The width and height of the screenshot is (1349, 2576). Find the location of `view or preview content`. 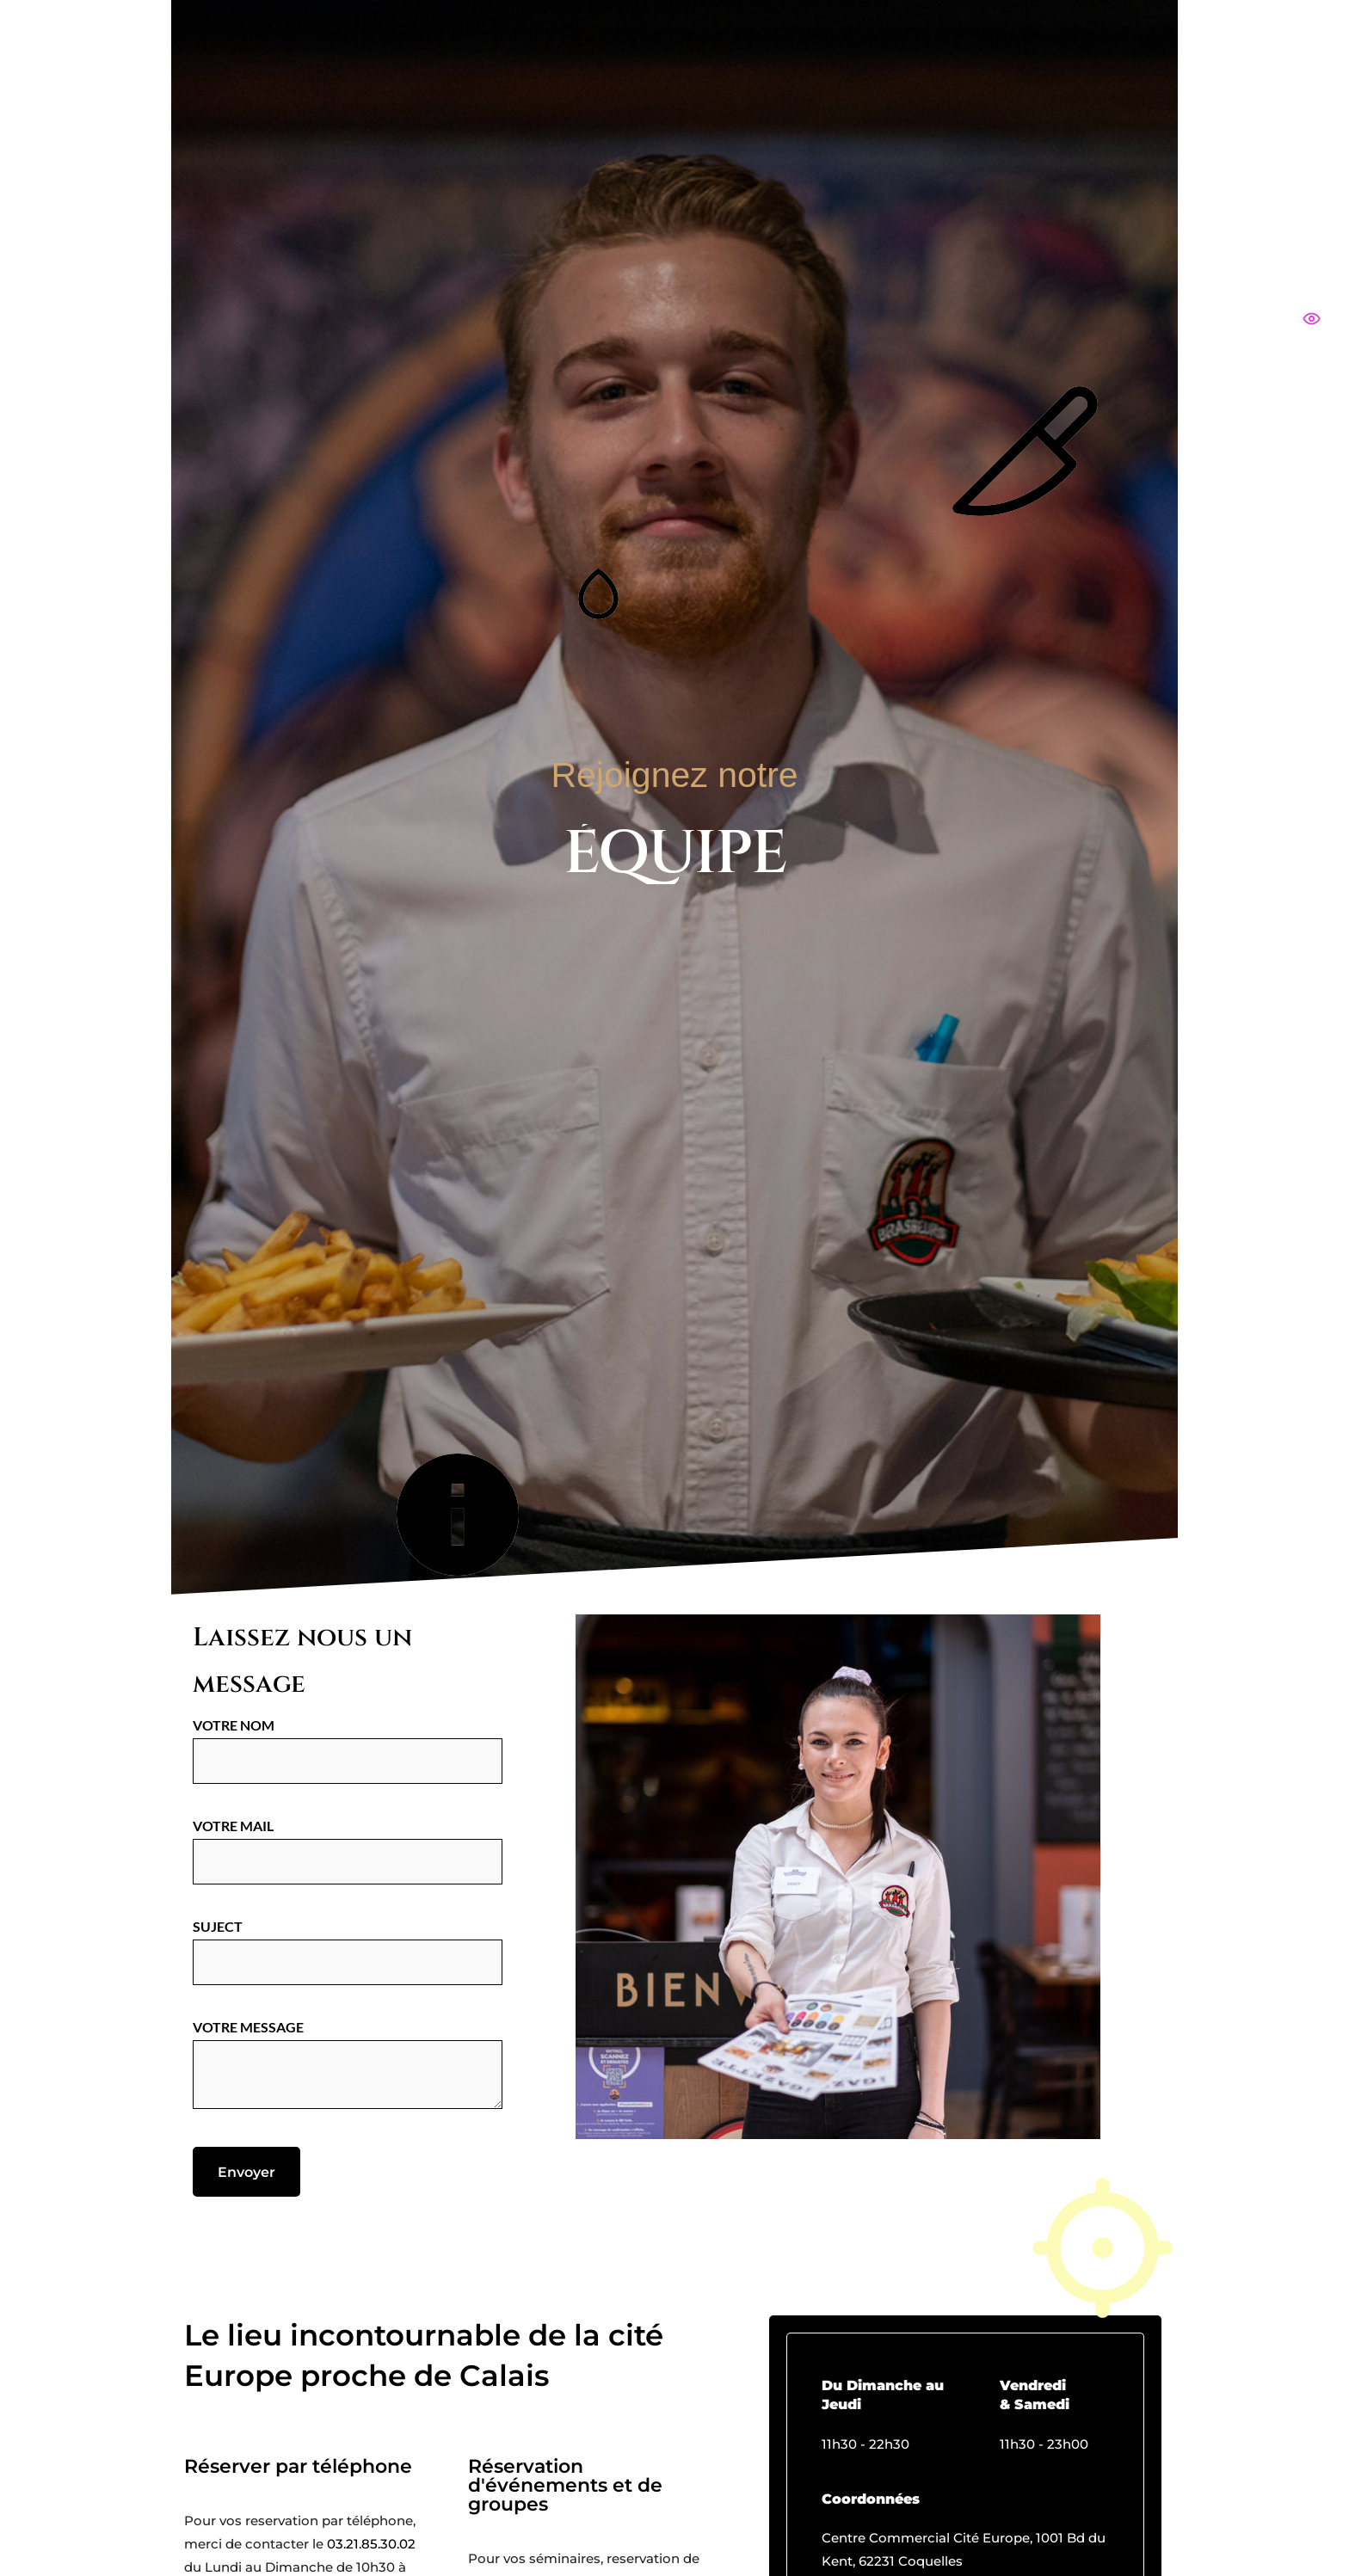

view or preview content is located at coordinates (1311, 318).